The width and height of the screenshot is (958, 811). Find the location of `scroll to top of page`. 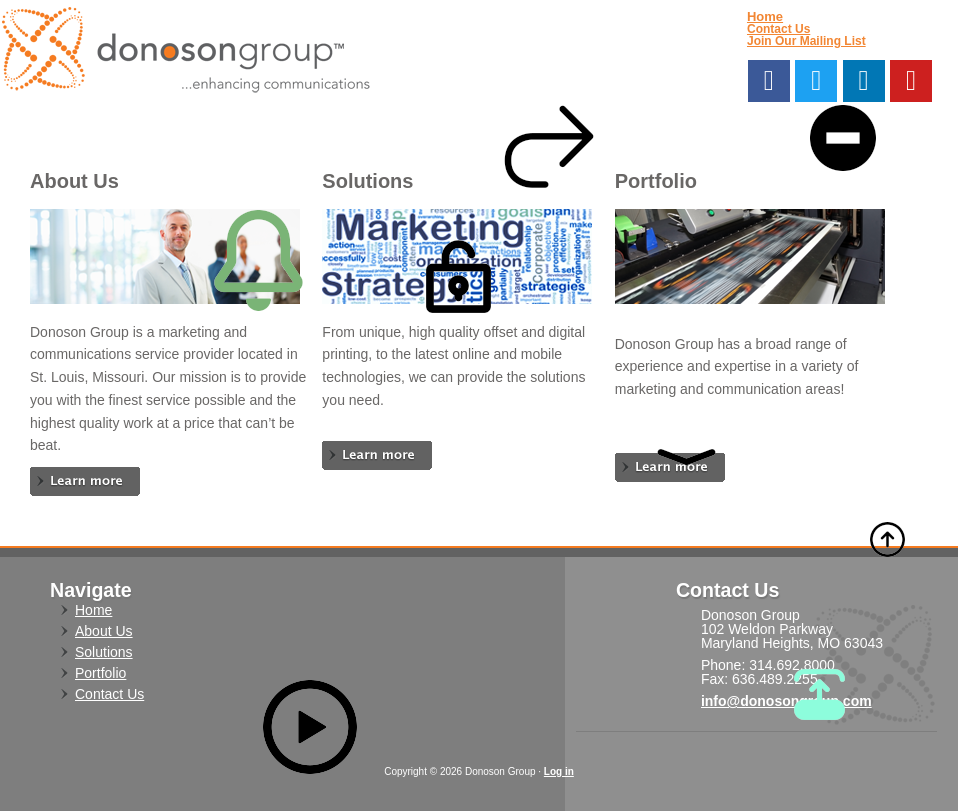

scroll to top of page is located at coordinates (887, 539).